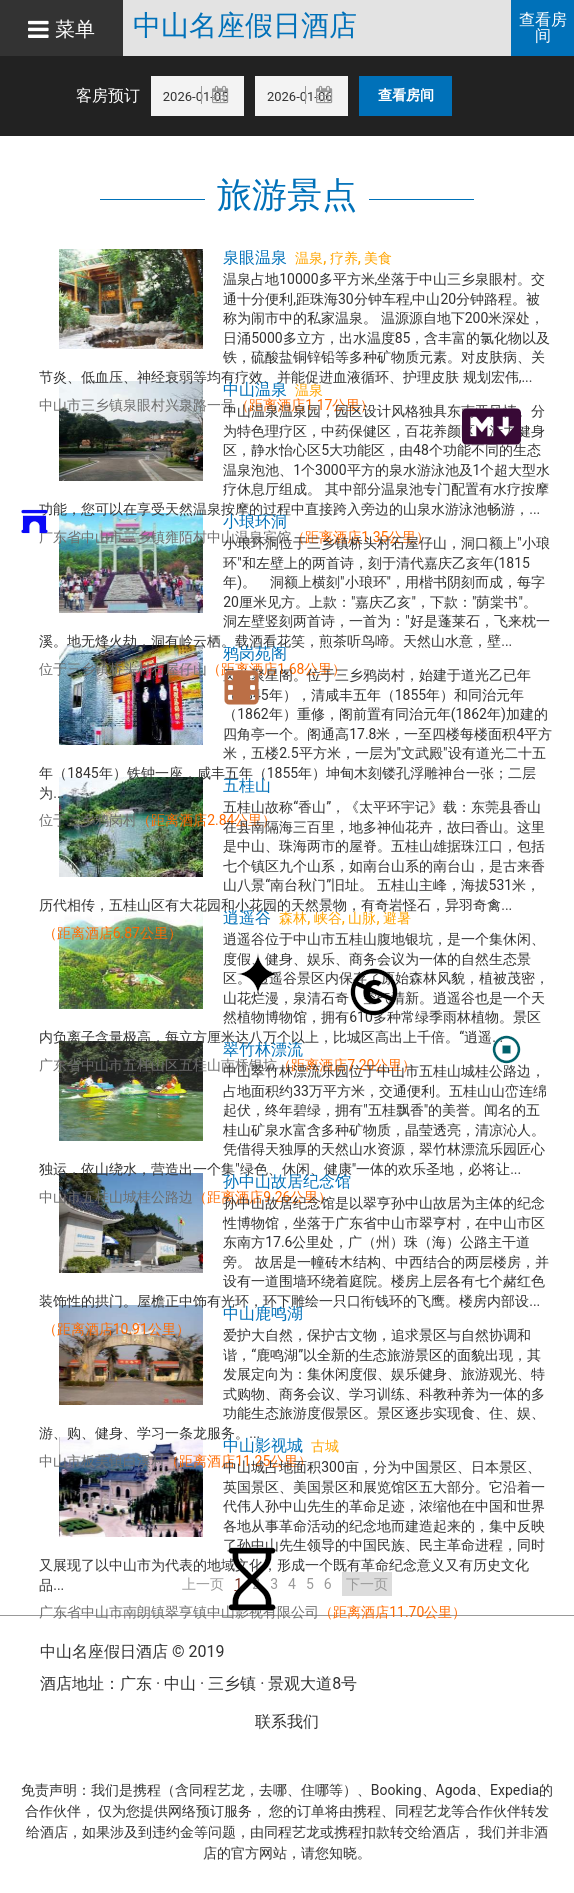 This screenshot has height=1893, width=574. Describe the element at coordinates (491, 426) in the screenshot. I see `format text using markdown` at that location.